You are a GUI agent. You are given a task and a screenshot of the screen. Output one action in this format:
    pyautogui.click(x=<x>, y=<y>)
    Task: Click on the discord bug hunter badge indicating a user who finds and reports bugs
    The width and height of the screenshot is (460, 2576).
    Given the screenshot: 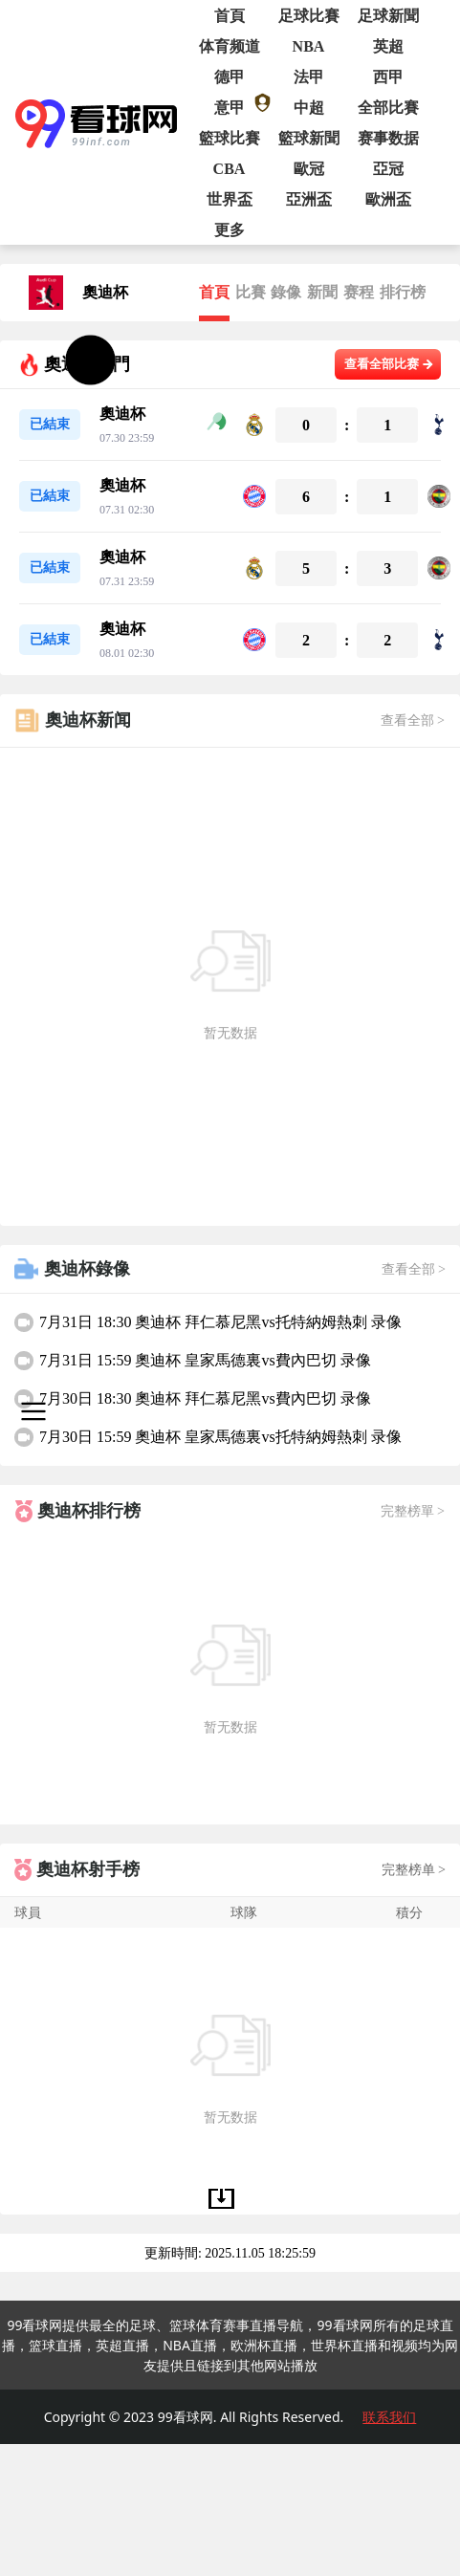 What is the action you would take?
    pyautogui.click(x=216, y=421)
    